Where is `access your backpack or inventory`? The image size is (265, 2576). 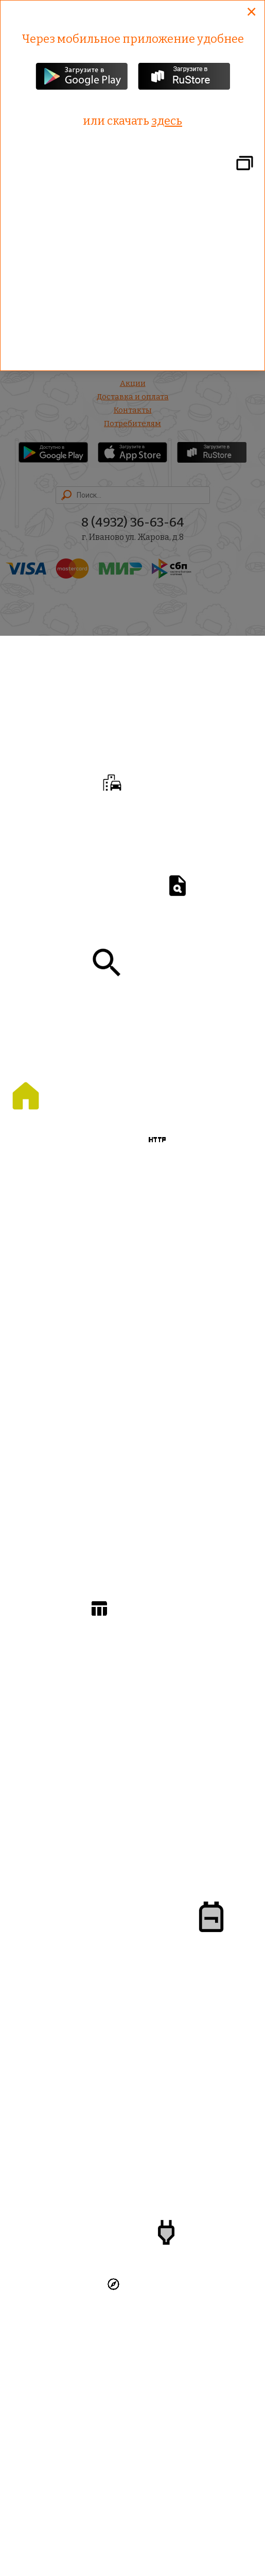
access your backpack or inventory is located at coordinates (211, 1917).